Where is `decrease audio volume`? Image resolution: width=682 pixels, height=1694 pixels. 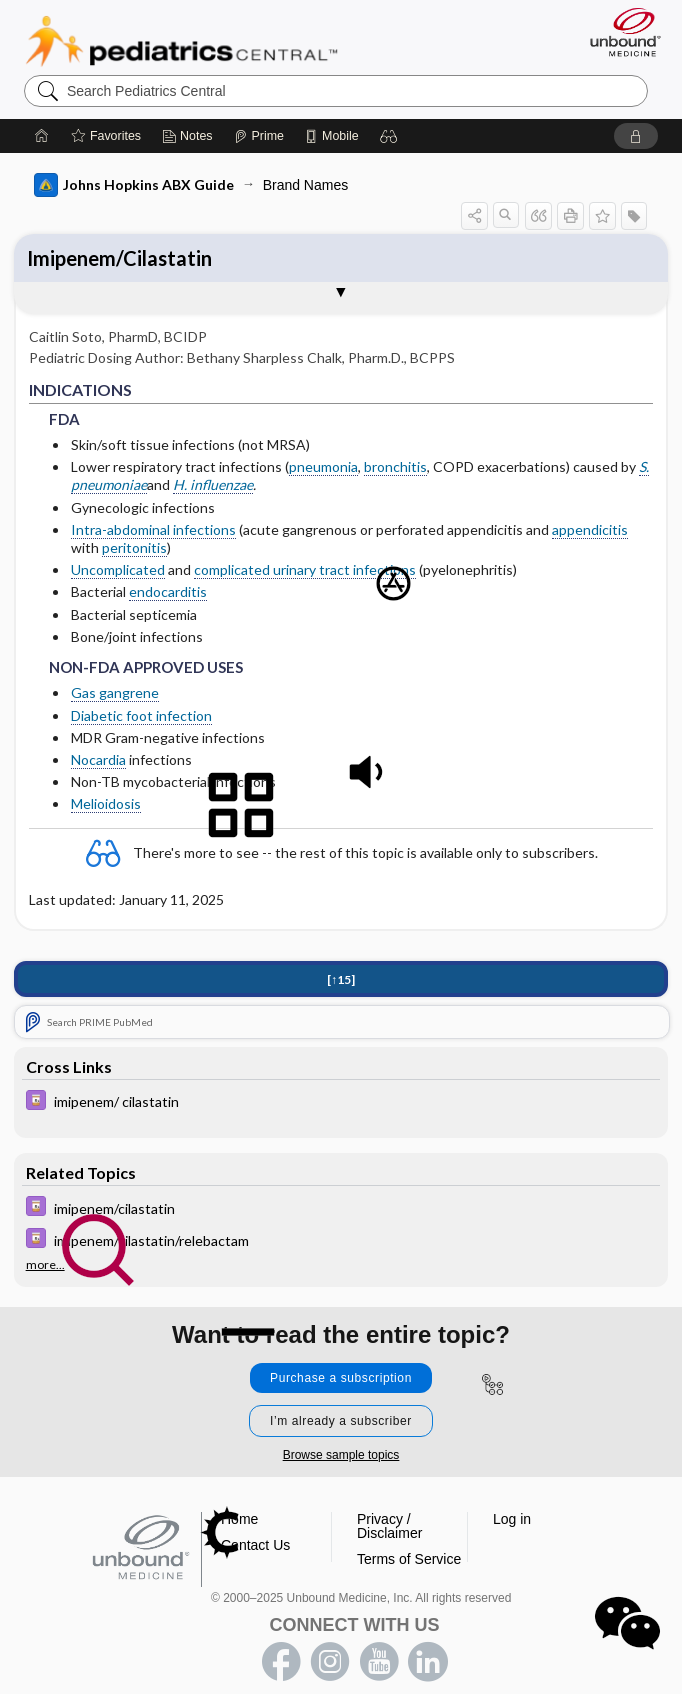 decrease audio volume is located at coordinates (365, 772).